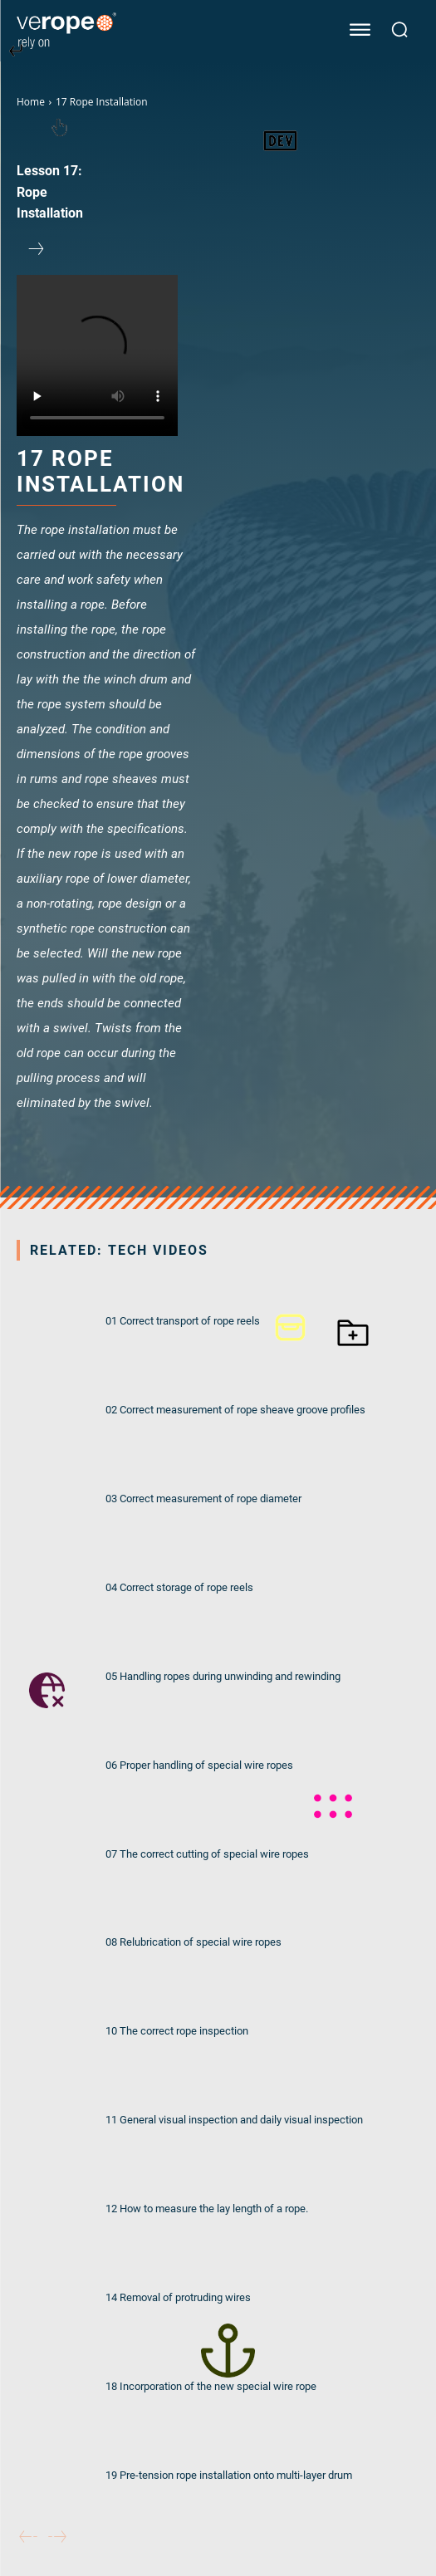  I want to click on tap or click to select an item, so click(59, 127).